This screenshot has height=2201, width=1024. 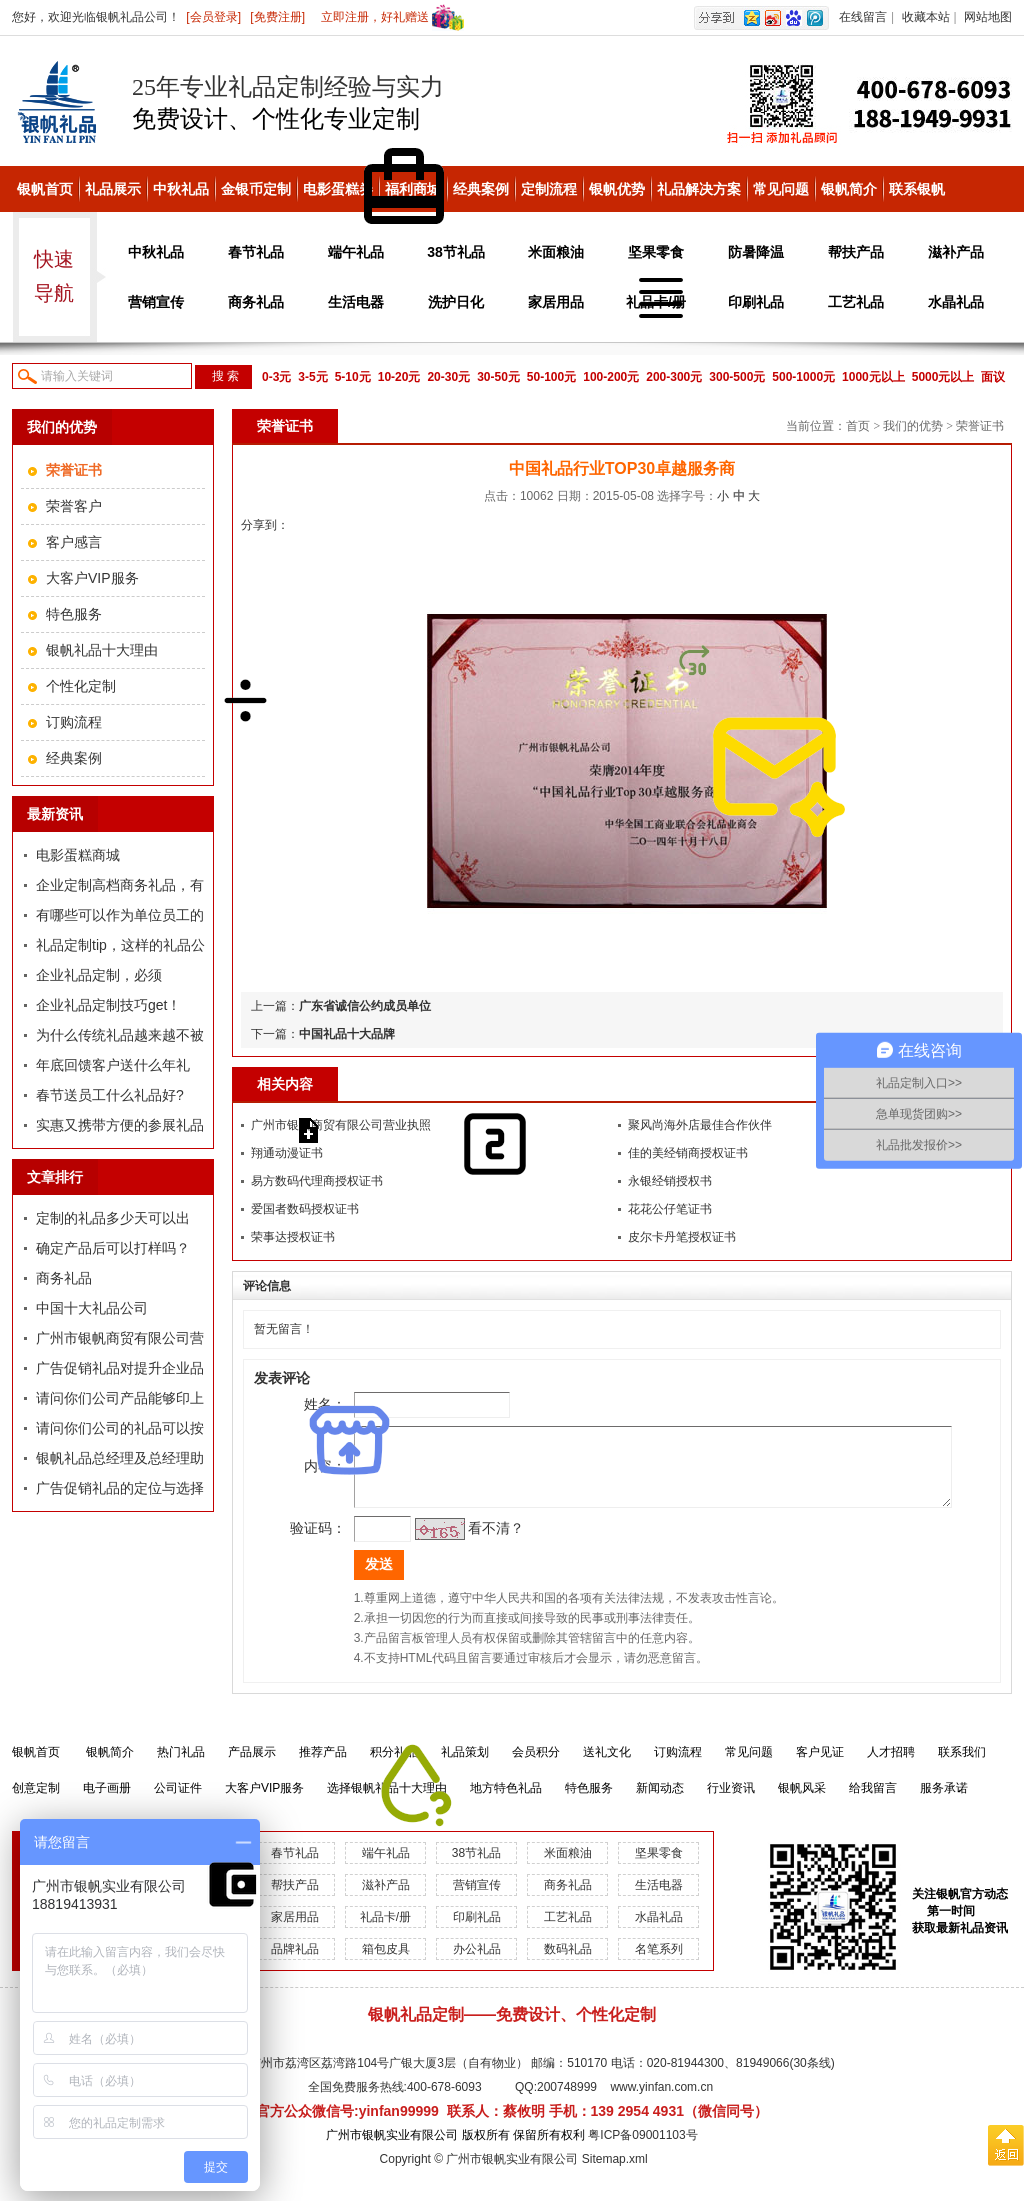 What do you see at coordinates (245, 700) in the screenshot?
I see `perform division calculation` at bounding box center [245, 700].